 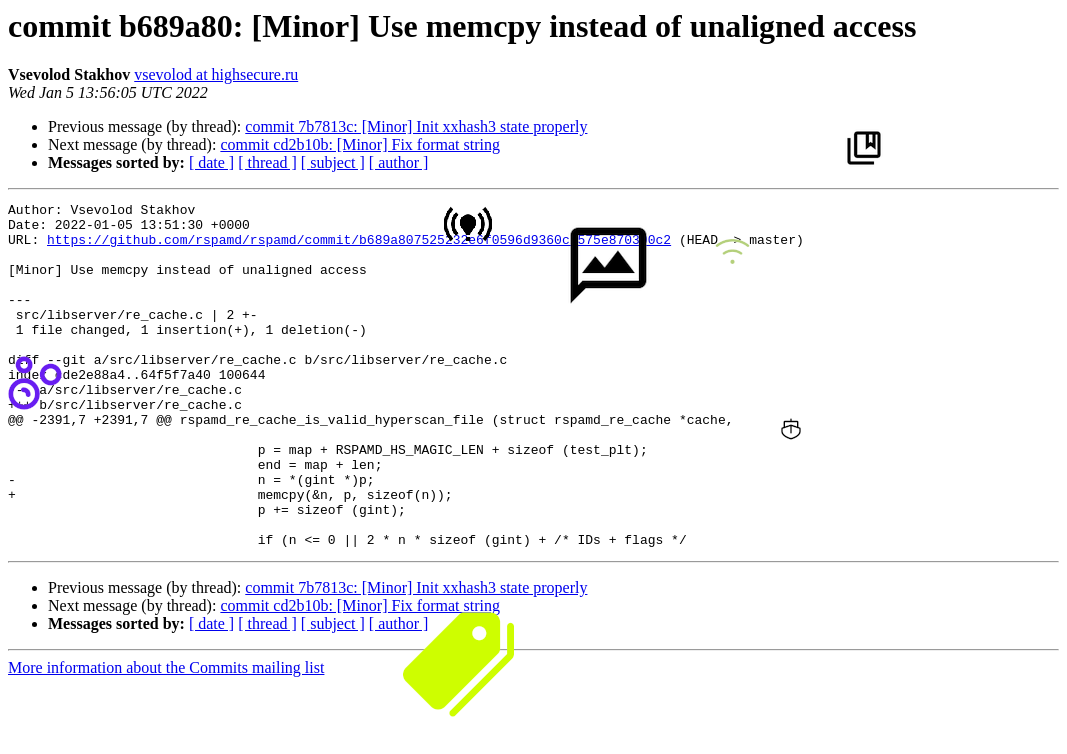 I want to click on view or manage tags, so click(x=458, y=664).